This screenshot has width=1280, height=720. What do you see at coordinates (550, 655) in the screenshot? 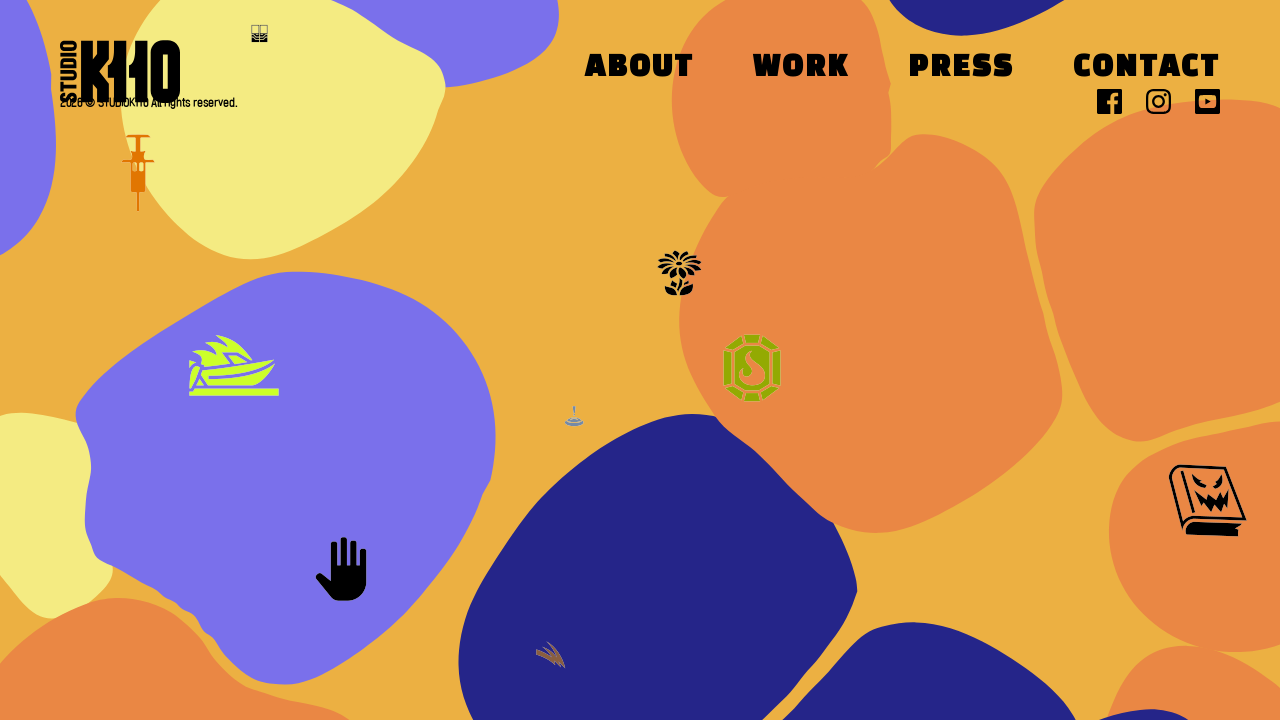
I see `indicates wind or air movement effect` at bounding box center [550, 655].